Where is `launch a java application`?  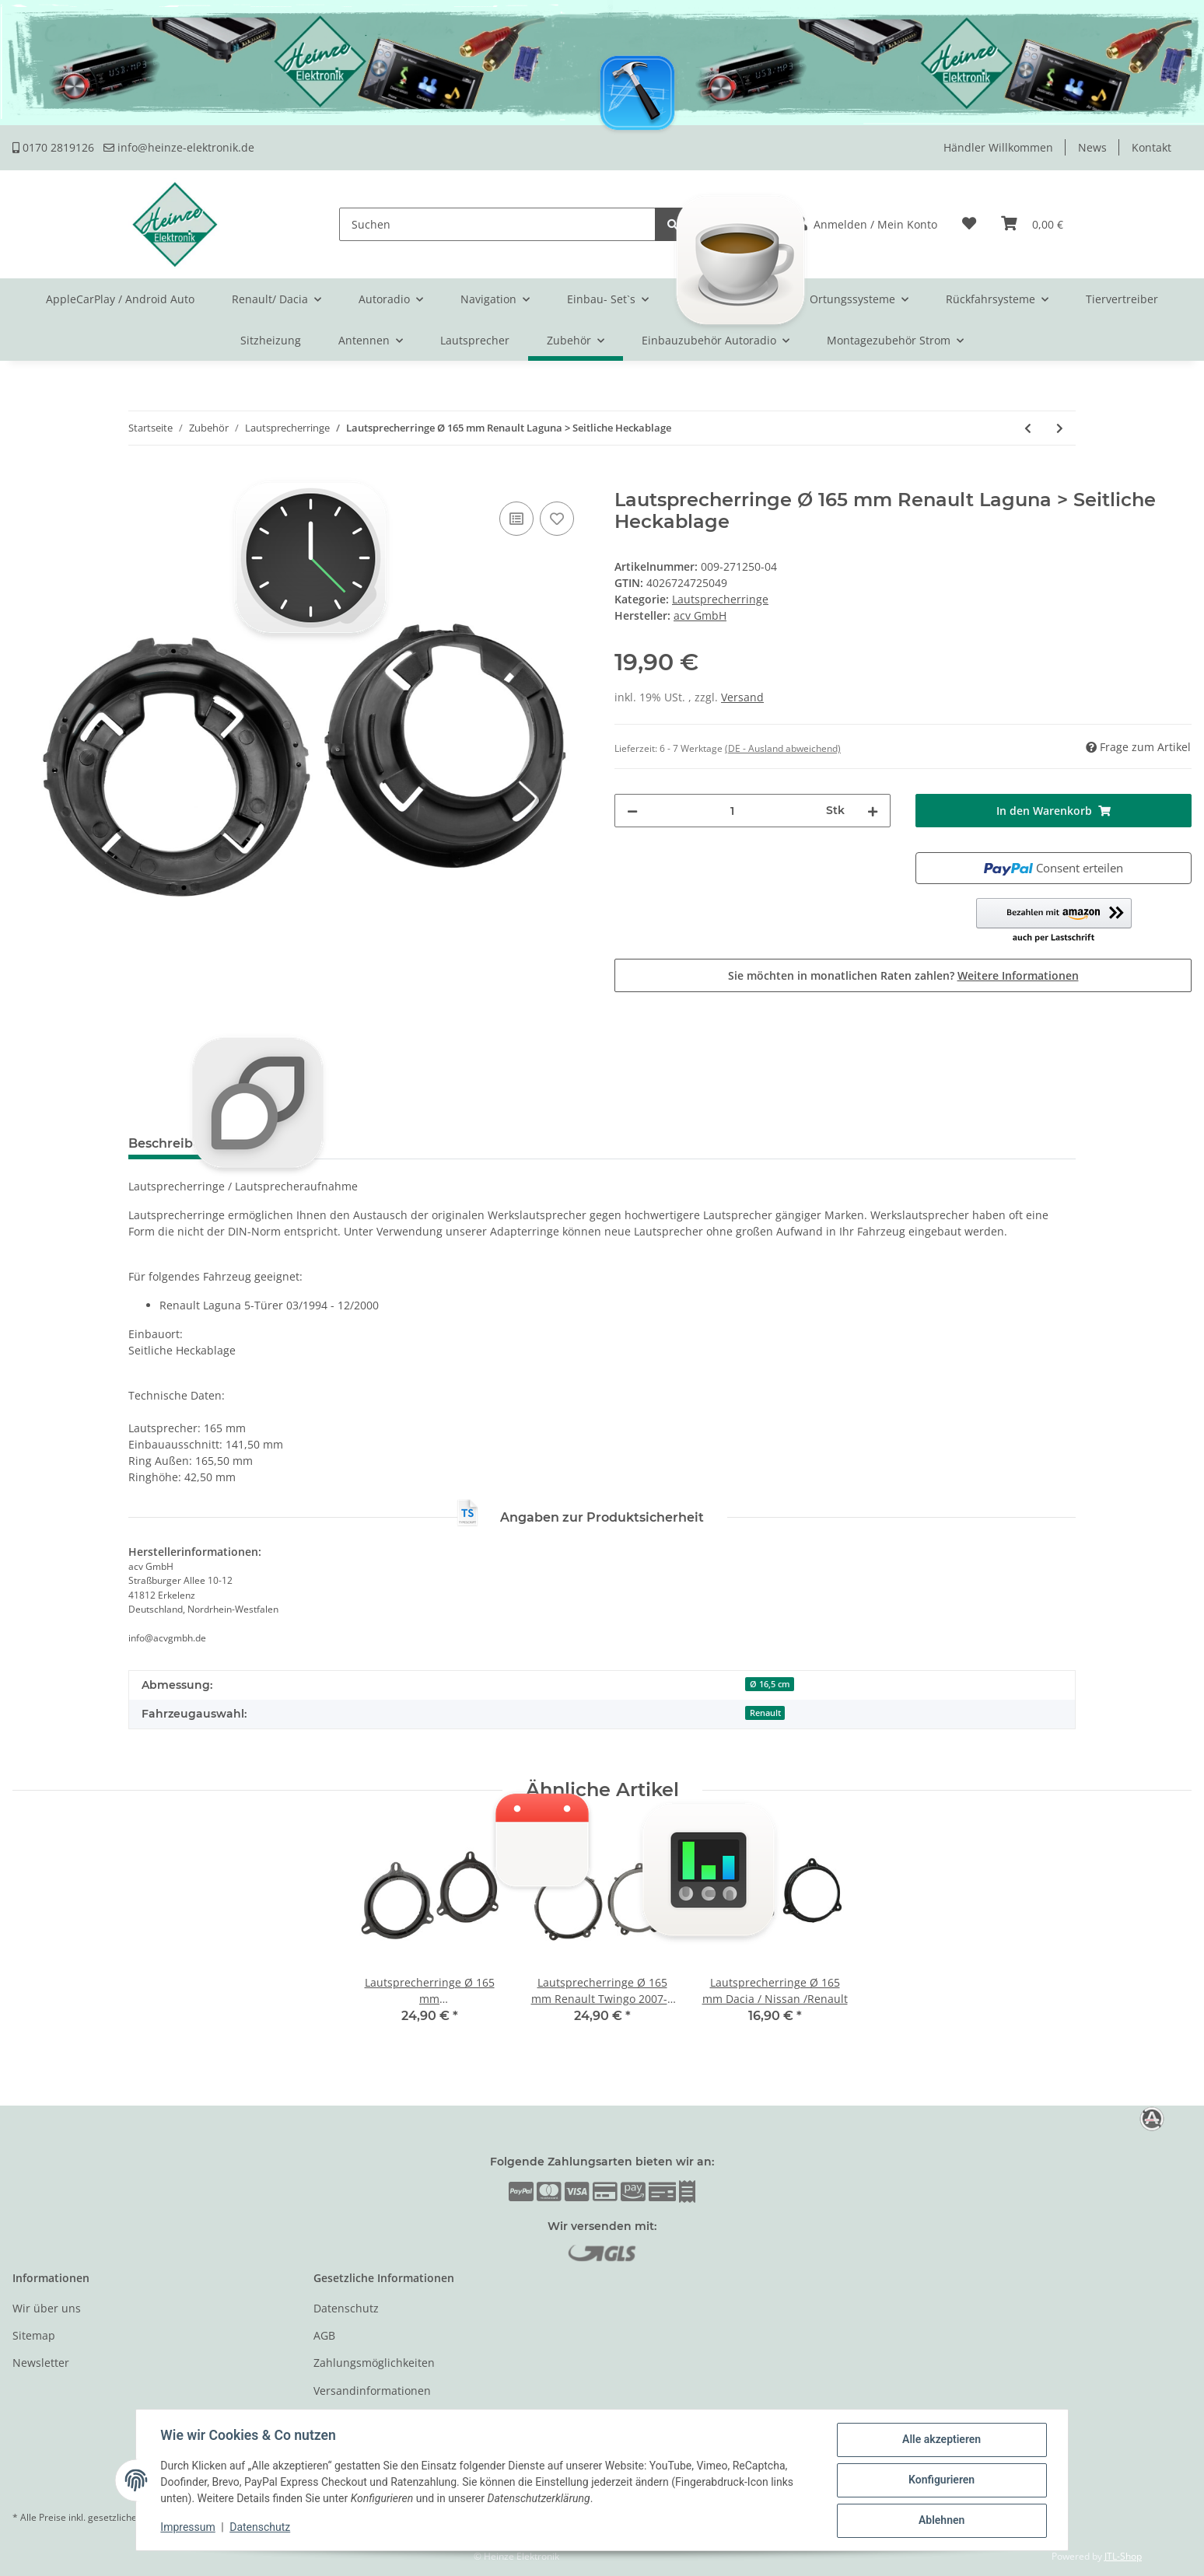 launch a java application is located at coordinates (740, 260).